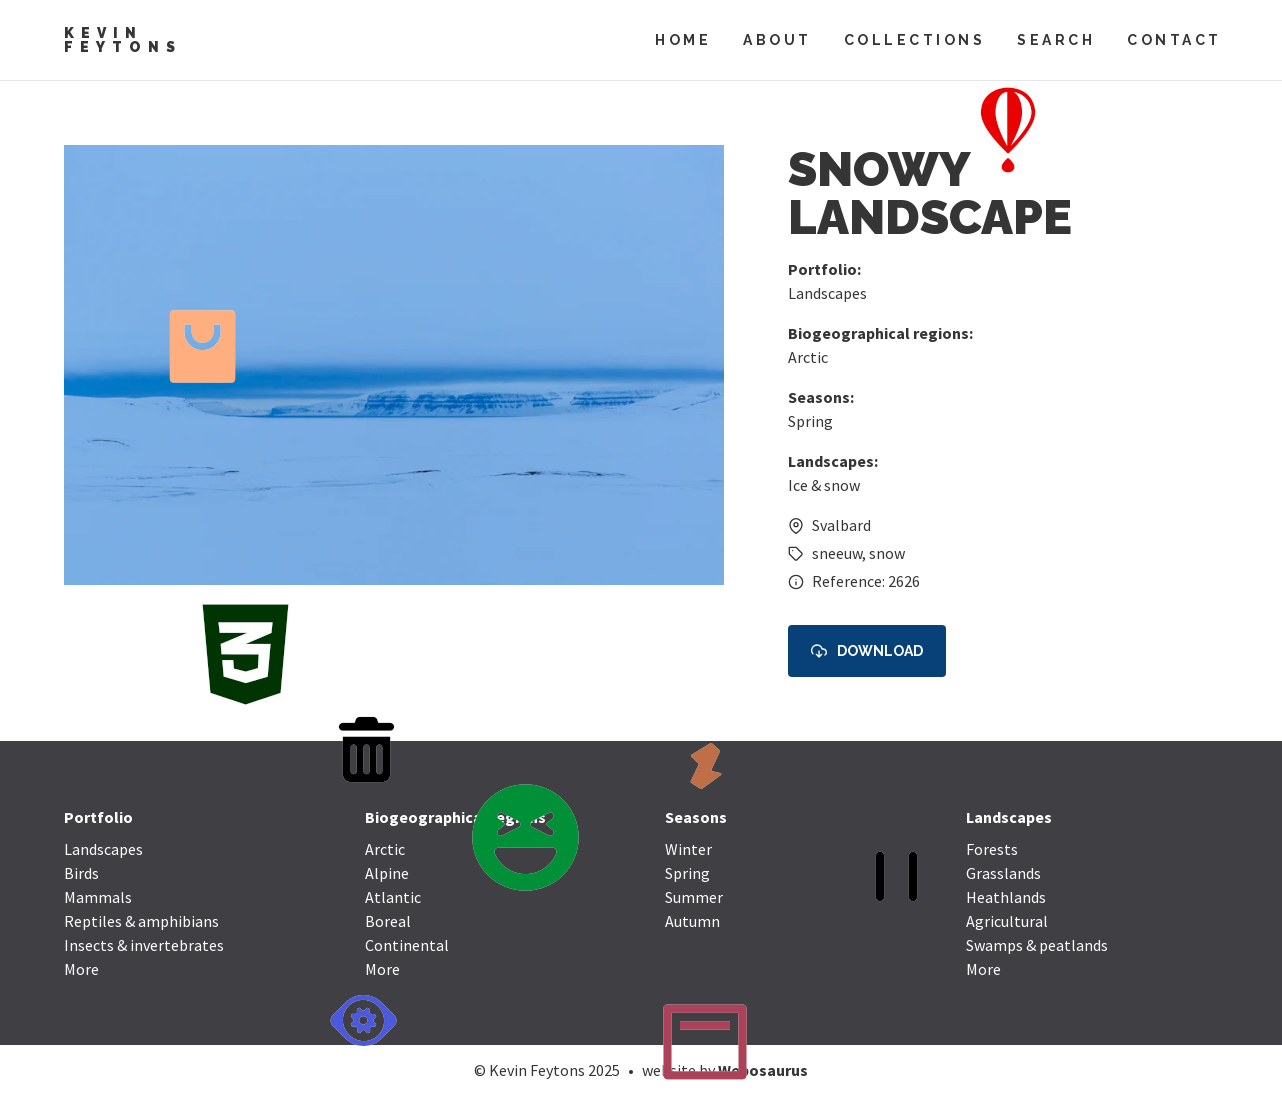 This screenshot has width=1282, height=1095. I want to click on view your shopping bag, so click(202, 346).